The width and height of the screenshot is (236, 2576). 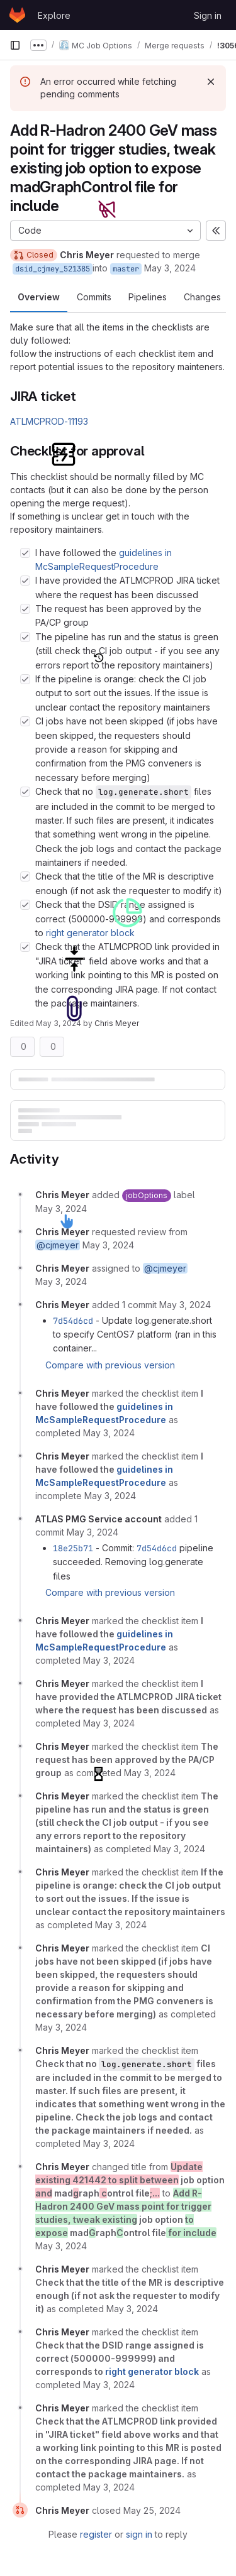 What do you see at coordinates (99, 658) in the screenshot?
I see `view history or recent activity` at bounding box center [99, 658].